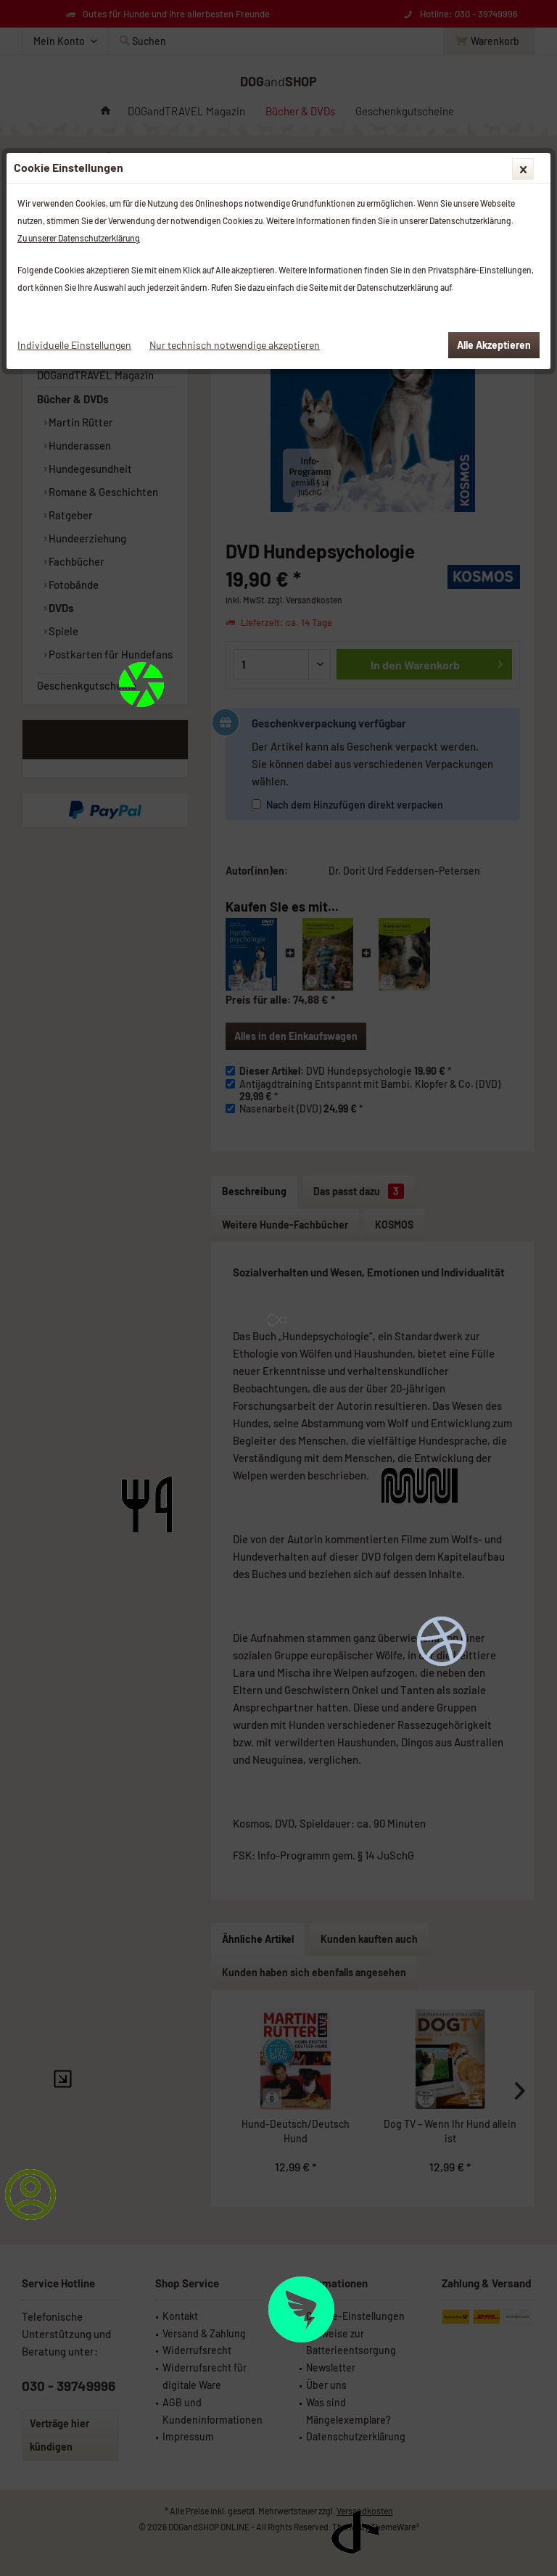 Image resolution: width=557 pixels, height=2576 pixels. I want to click on find nearby restaurants, so click(147, 1504).